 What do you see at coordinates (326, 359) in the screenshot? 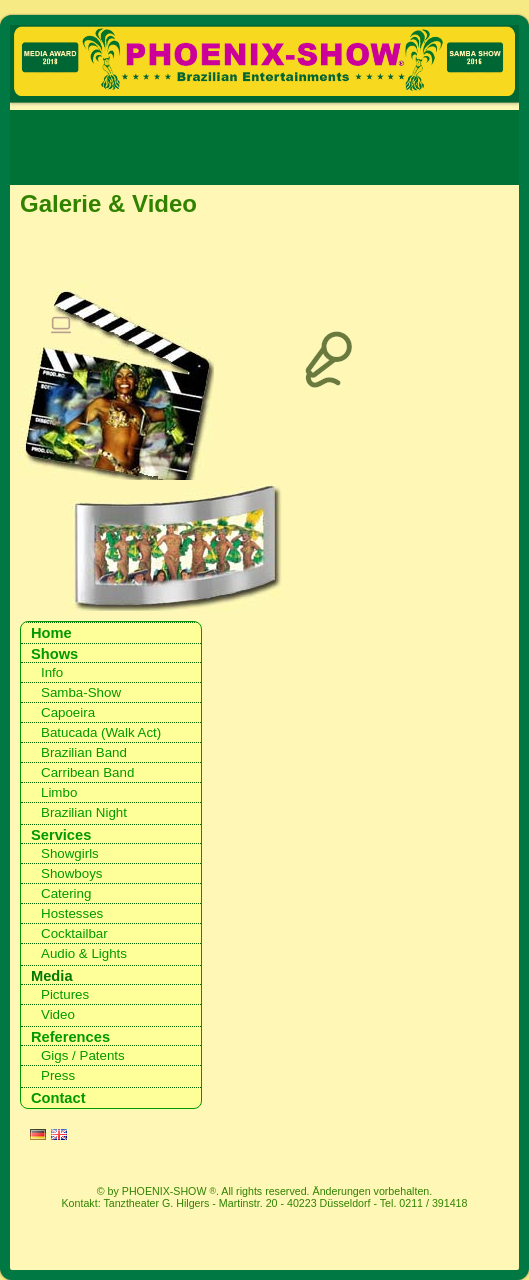
I see `access voice recording or microphone input` at bounding box center [326, 359].